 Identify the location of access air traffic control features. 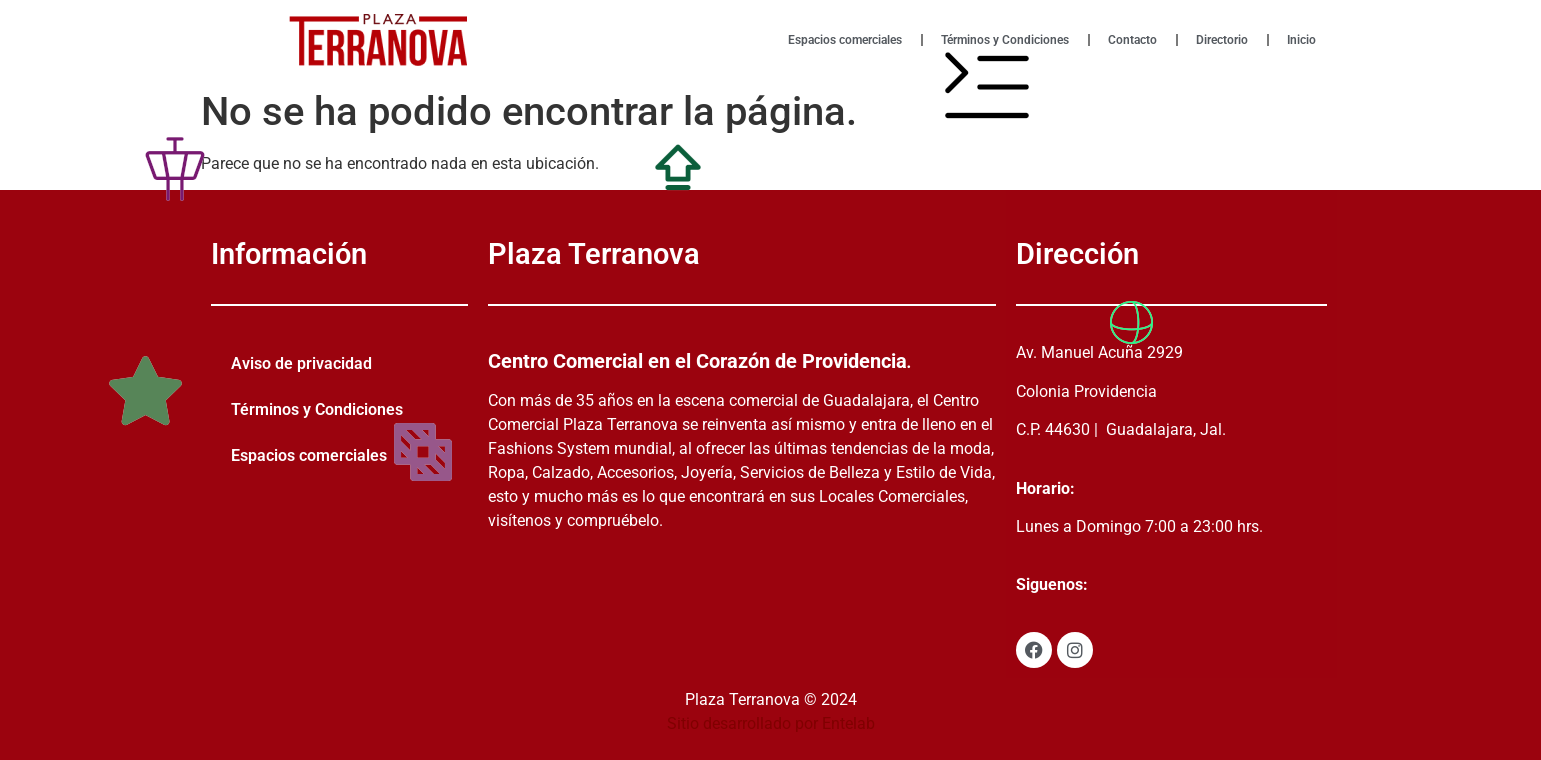
(175, 169).